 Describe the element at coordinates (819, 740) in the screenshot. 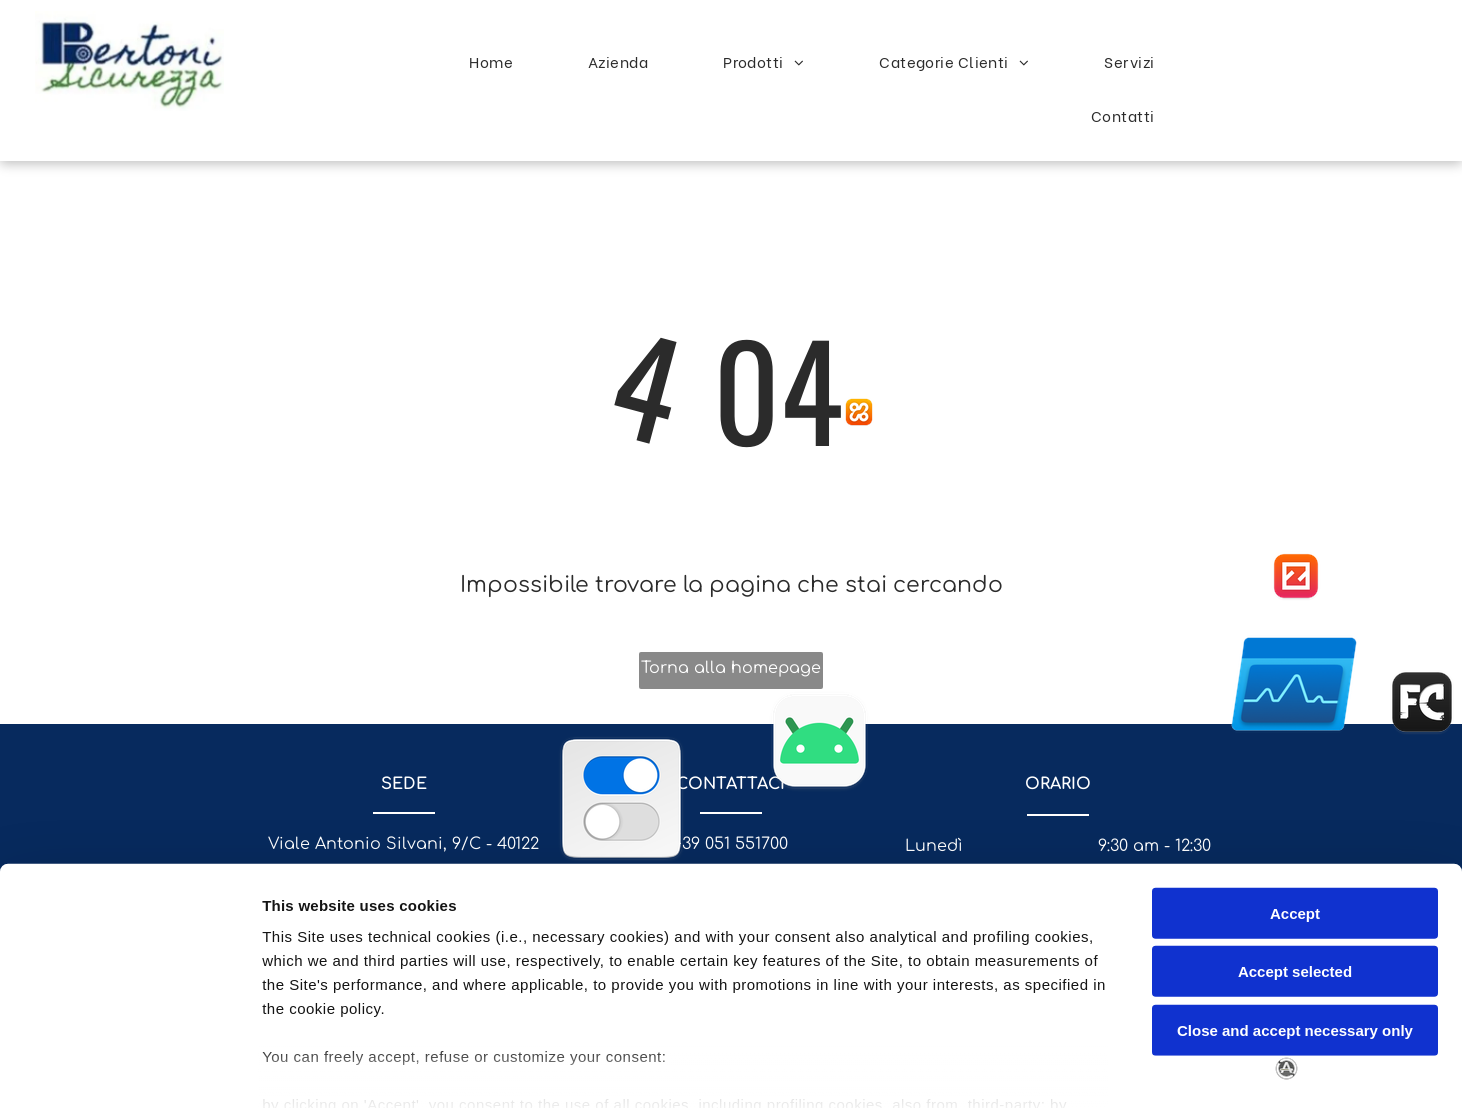

I see `open android app or emulator` at that location.